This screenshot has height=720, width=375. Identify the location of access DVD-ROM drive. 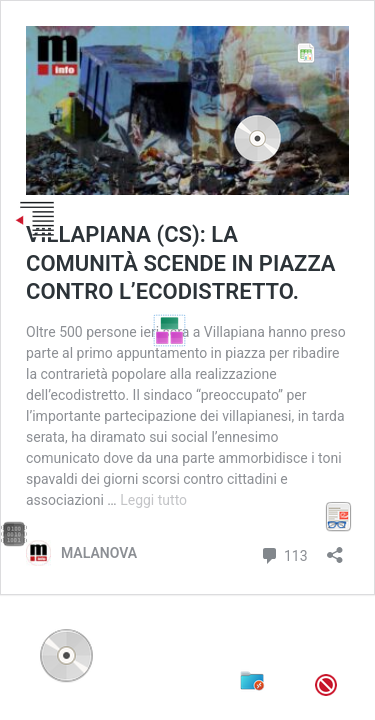
(66, 655).